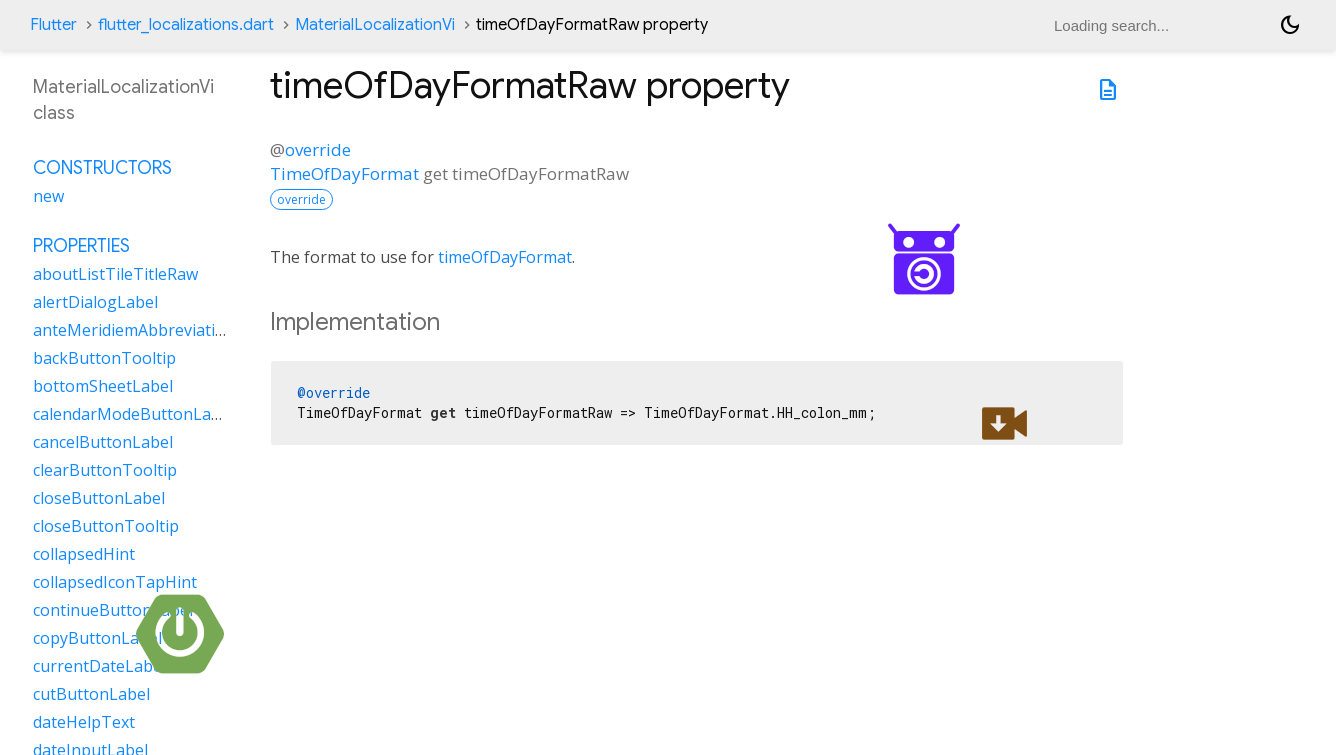 Image resolution: width=1336 pixels, height=755 pixels. I want to click on download a video file, so click(1004, 423).